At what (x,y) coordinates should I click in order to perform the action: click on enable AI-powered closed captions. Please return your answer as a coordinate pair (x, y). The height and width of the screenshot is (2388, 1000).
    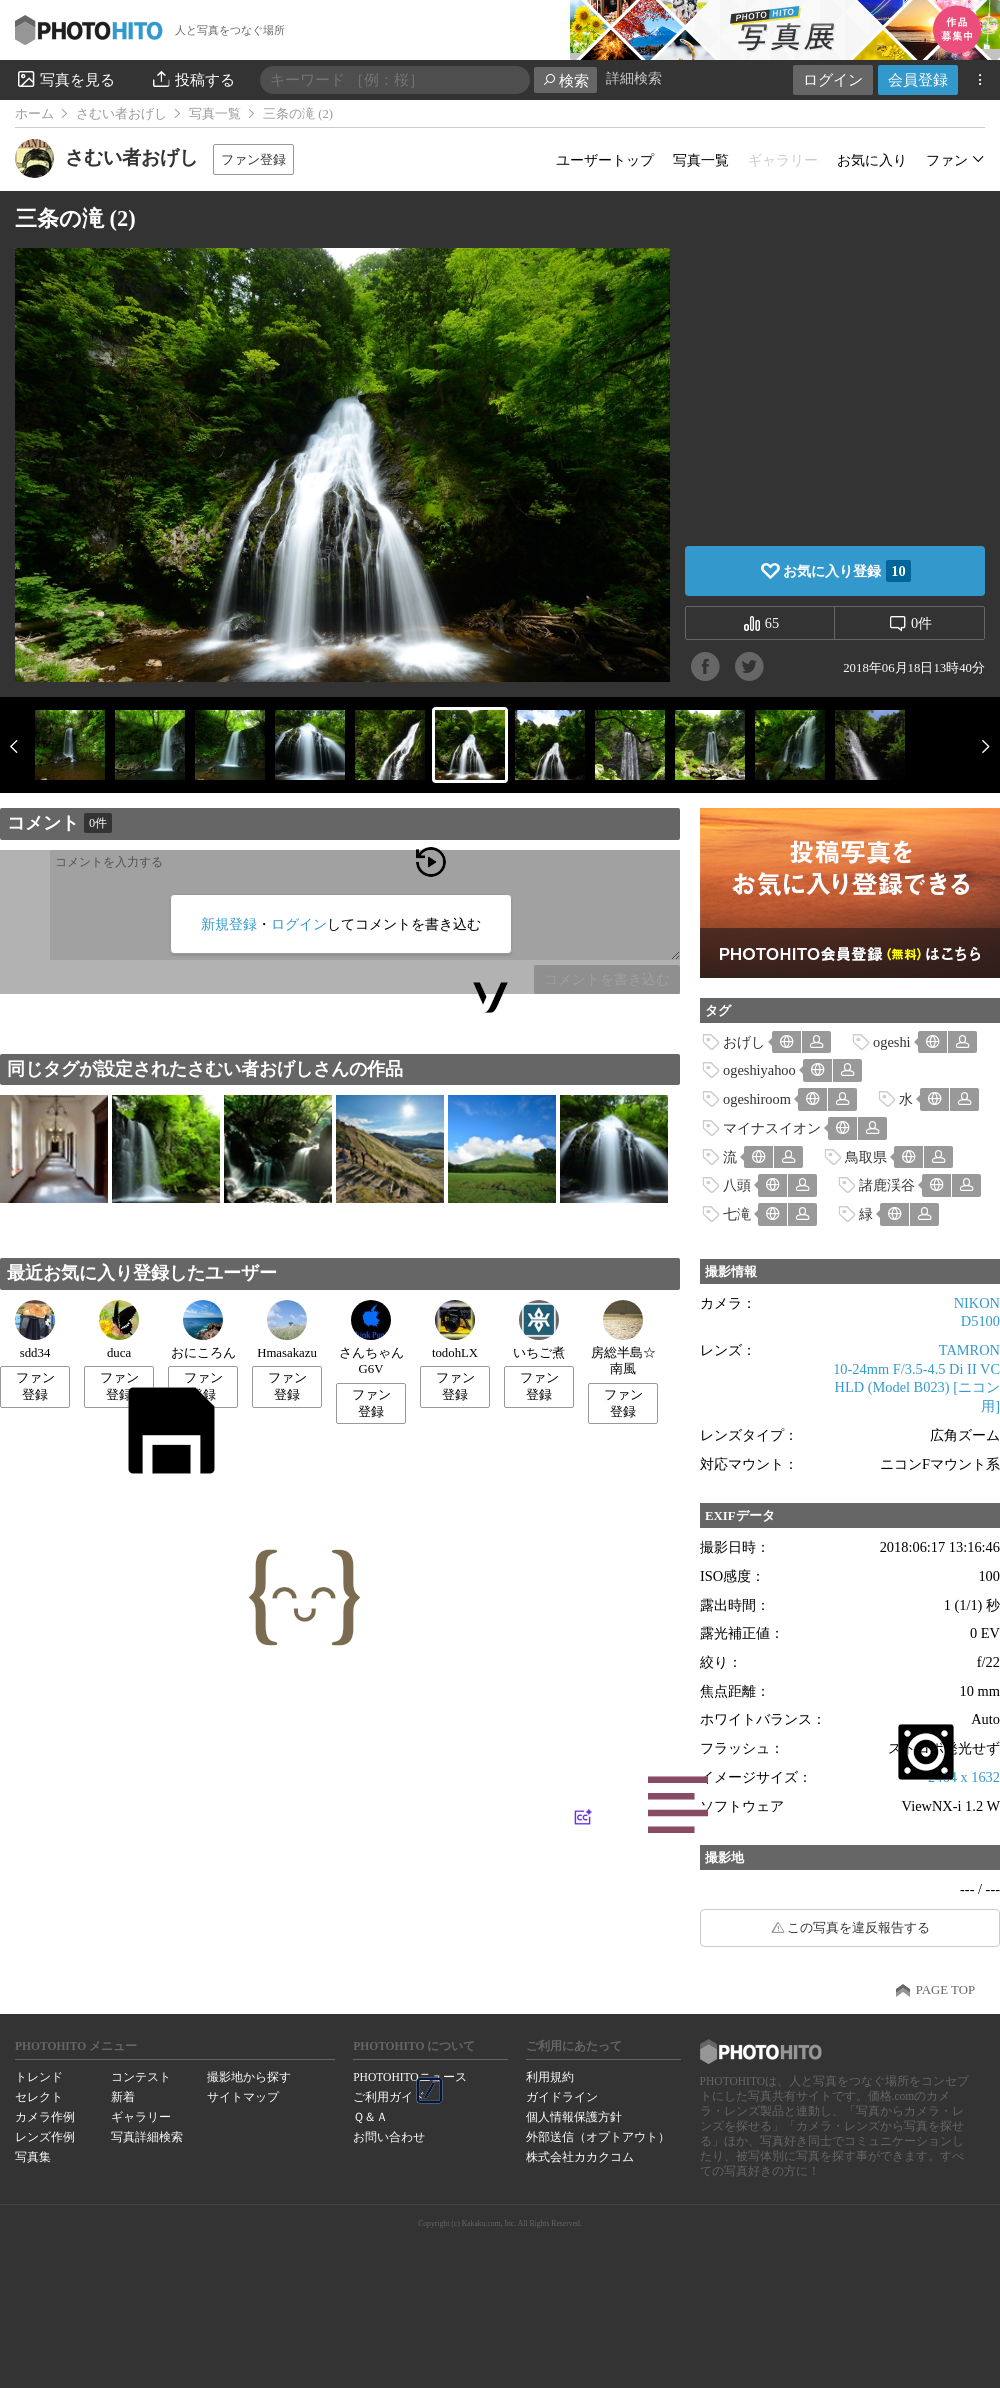
    Looking at the image, I should click on (582, 1817).